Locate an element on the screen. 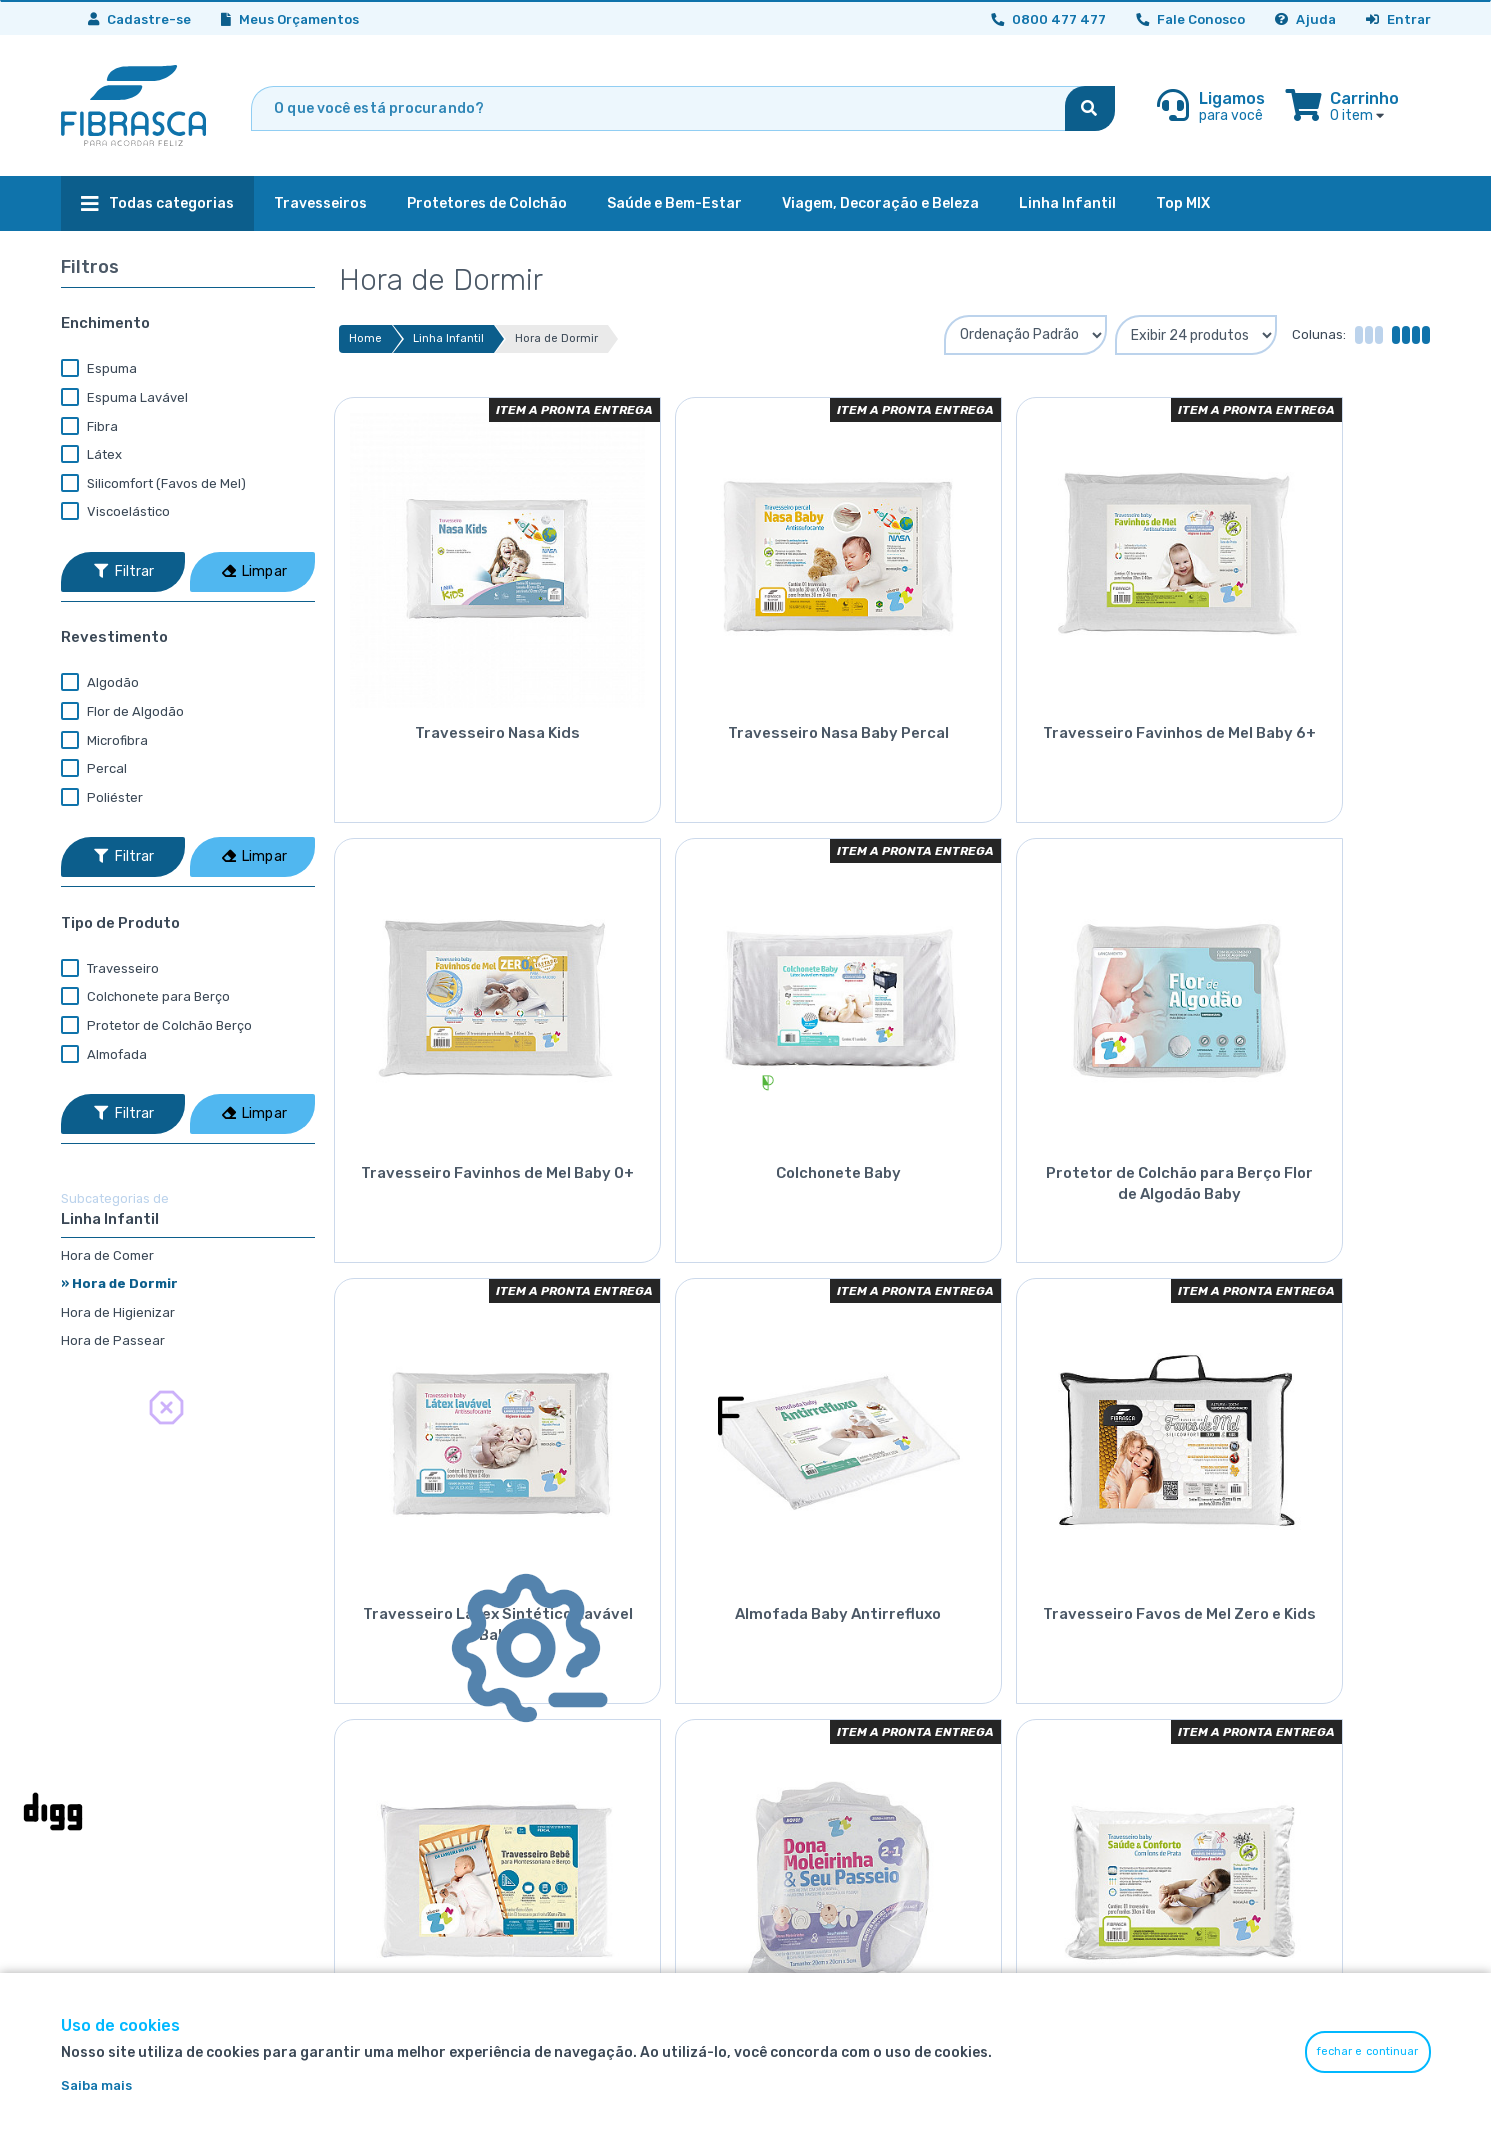 The height and width of the screenshot is (2131, 1491). stop or cancel an action is located at coordinates (166, 1407).